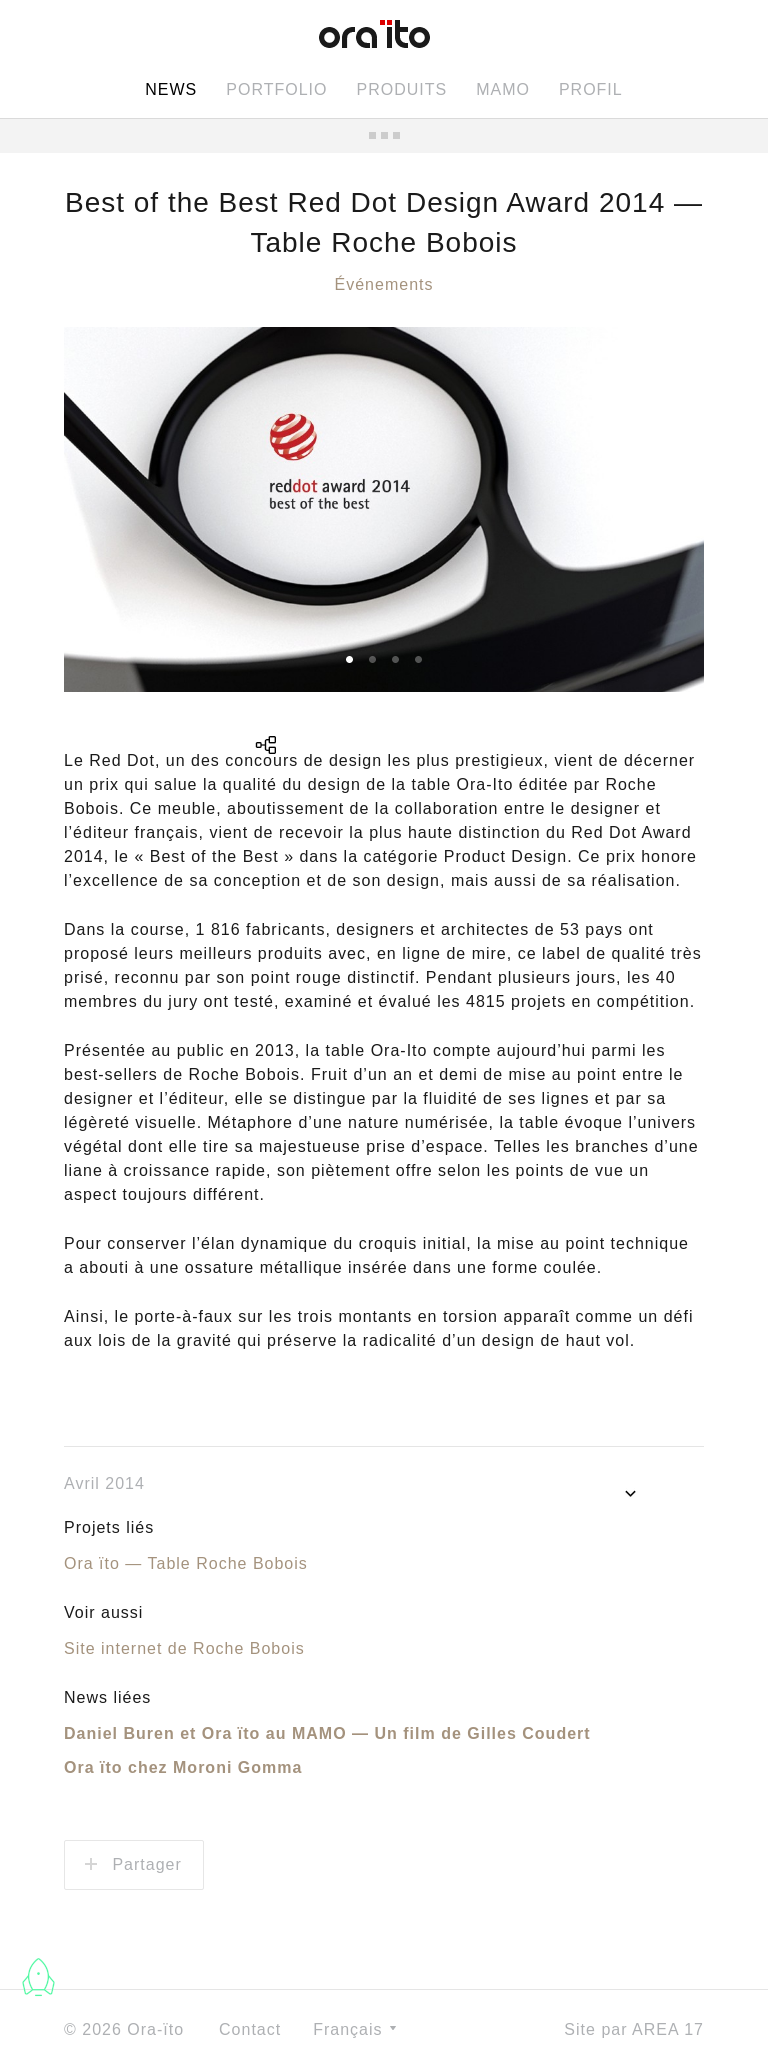 Image resolution: width=768 pixels, height=2069 pixels. I want to click on expand a collapsed section or dropdown menu, so click(630, 1493).